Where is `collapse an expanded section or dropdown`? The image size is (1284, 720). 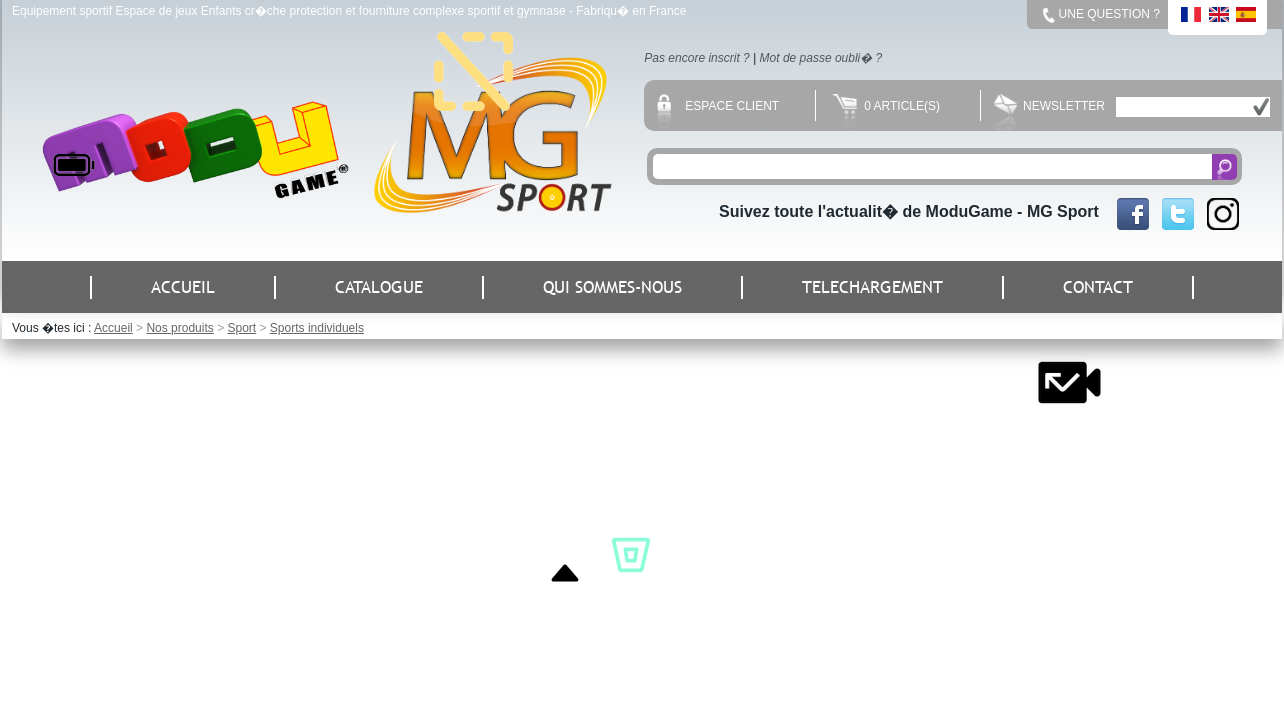
collapse an expanded section or dropdown is located at coordinates (565, 573).